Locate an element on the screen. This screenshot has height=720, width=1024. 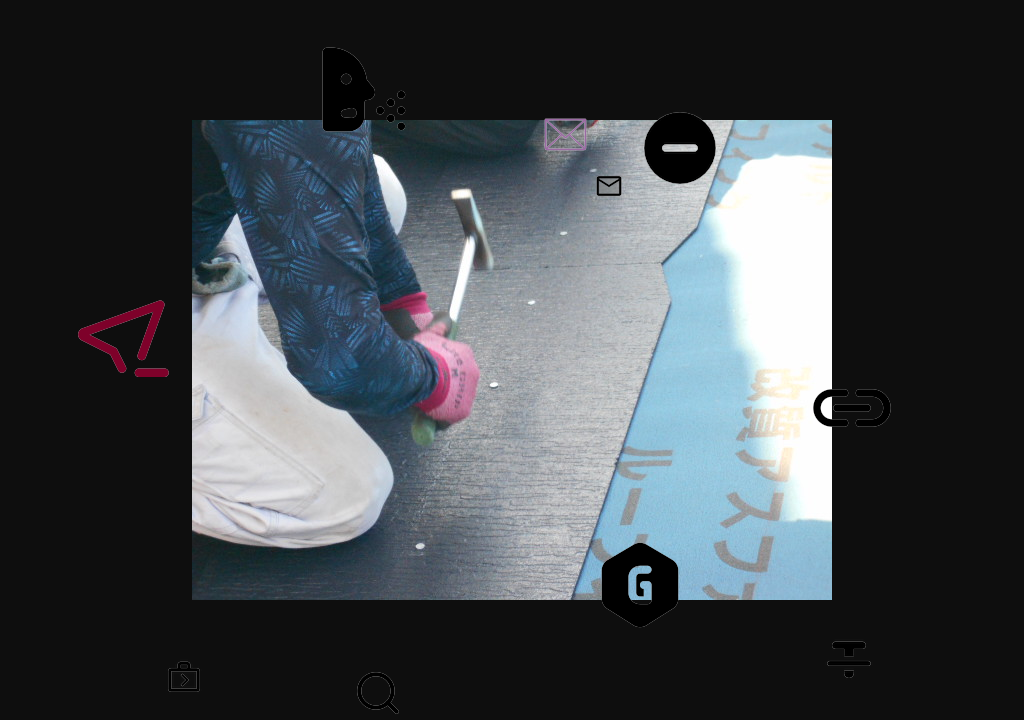
copy link to clipboard is located at coordinates (852, 408).